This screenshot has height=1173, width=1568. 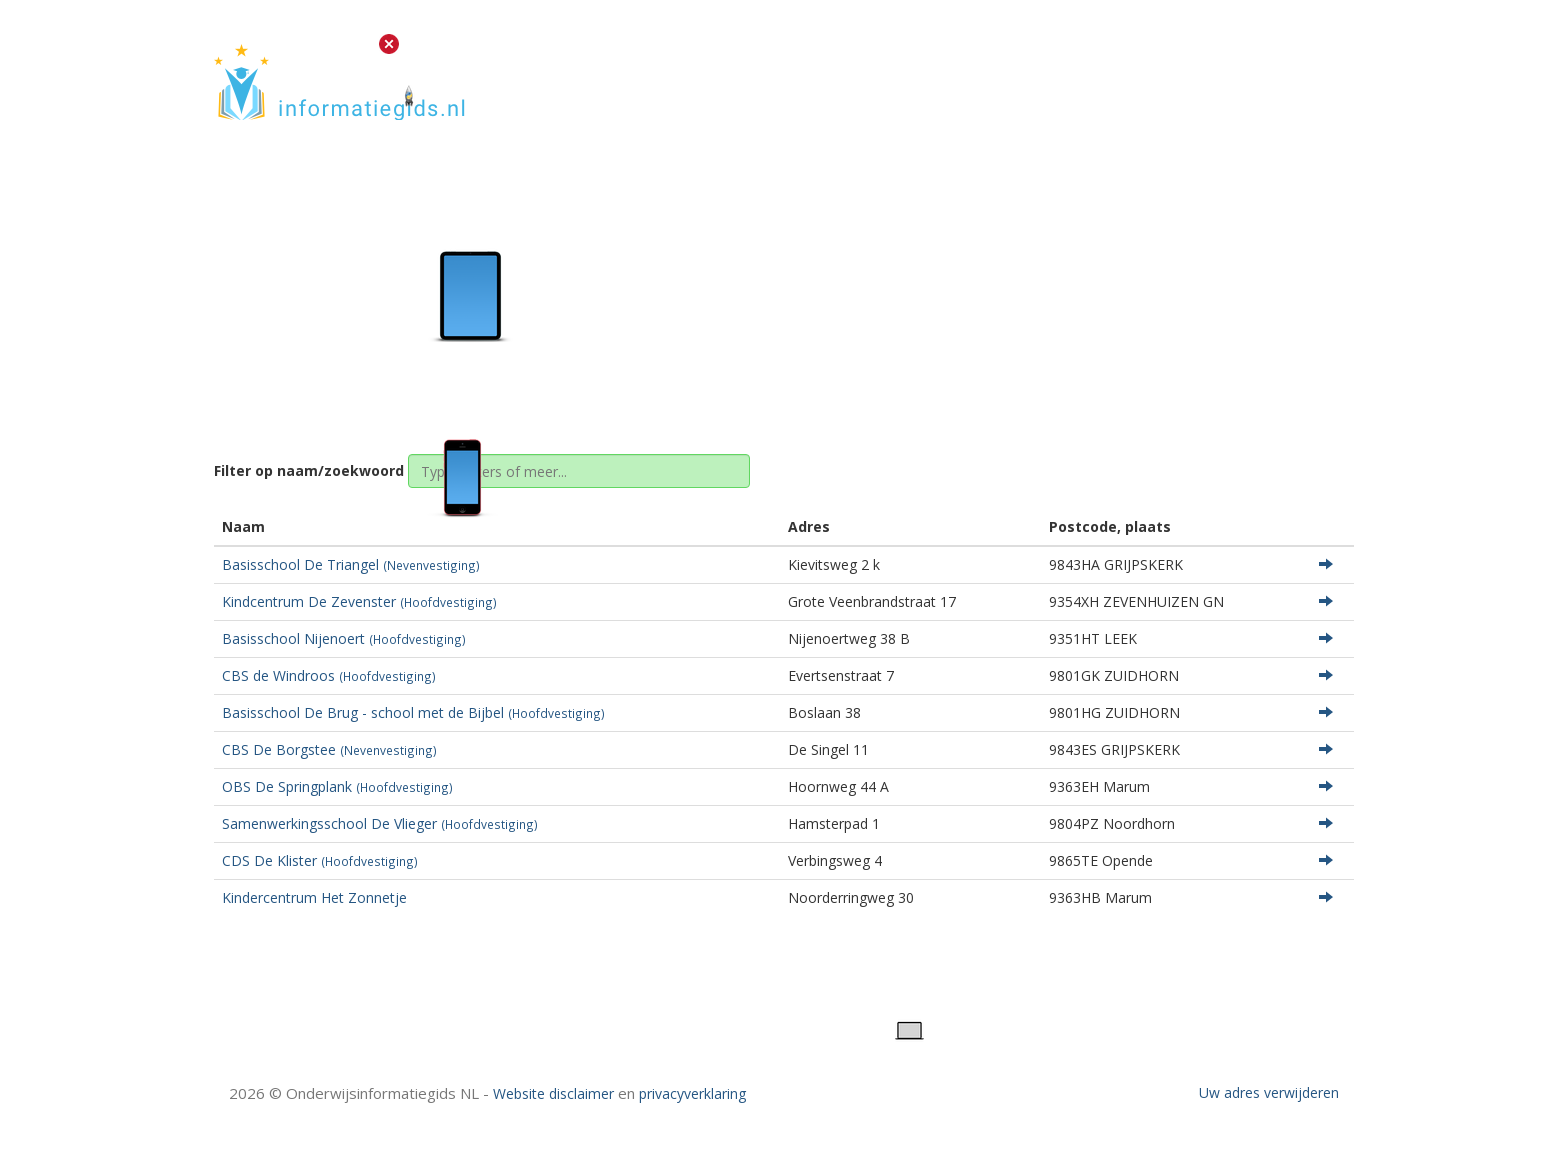 What do you see at coordinates (909, 1030) in the screenshot?
I see `access this device in the sidebar` at bounding box center [909, 1030].